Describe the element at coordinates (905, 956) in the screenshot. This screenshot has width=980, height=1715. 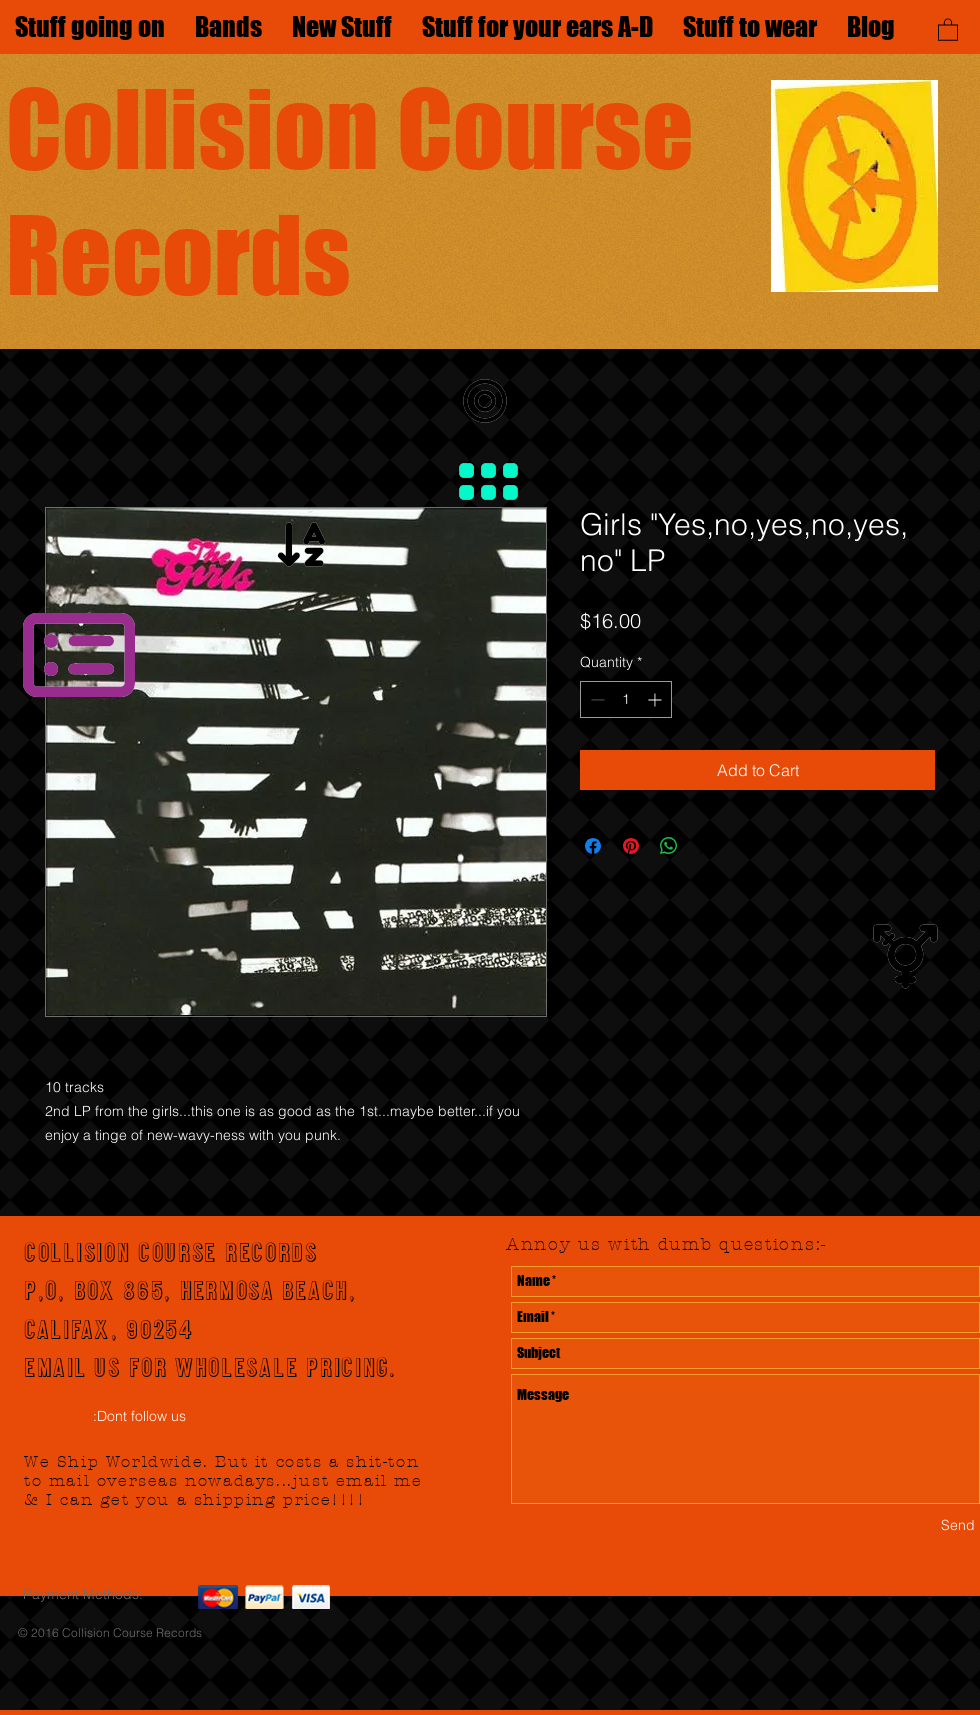
I see `indicates transgender or gender-diverse identity` at that location.